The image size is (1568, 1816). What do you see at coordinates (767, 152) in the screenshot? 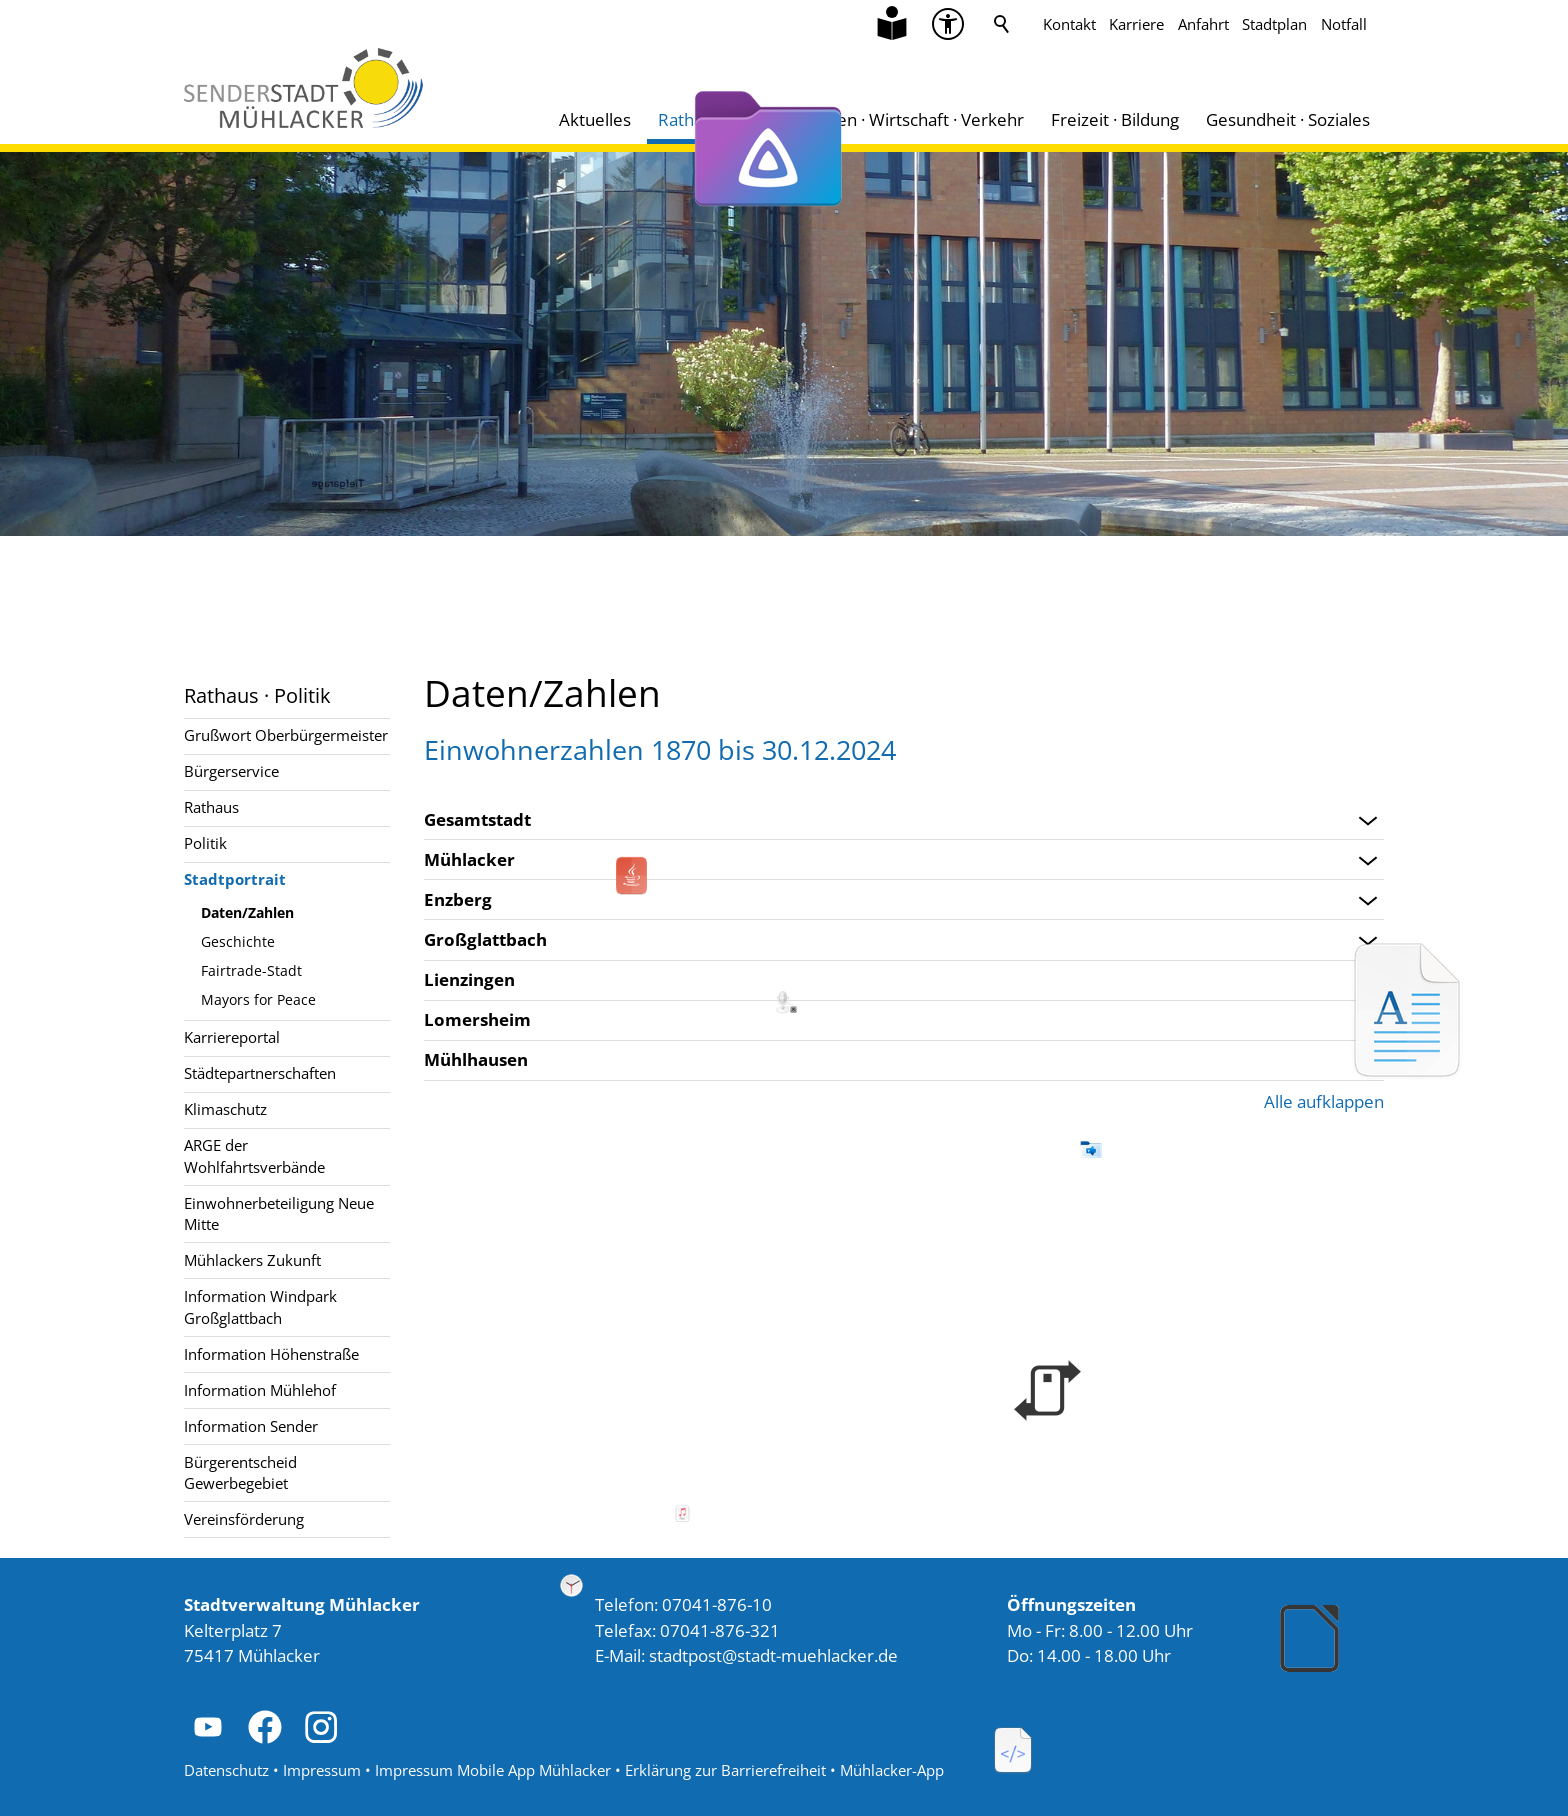
I see `open jellyfin media server folder` at bounding box center [767, 152].